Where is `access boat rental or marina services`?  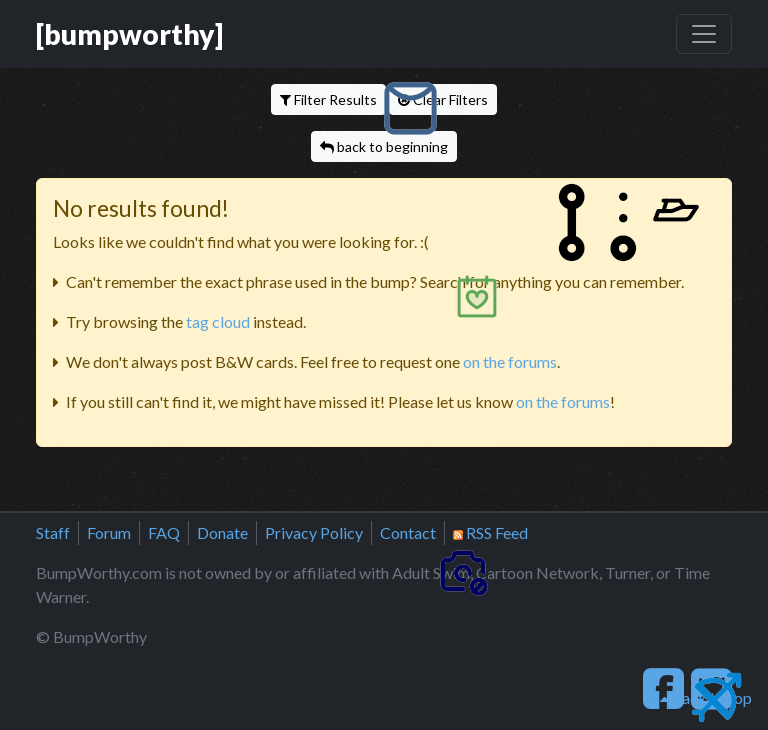
access boat rental or marina services is located at coordinates (676, 209).